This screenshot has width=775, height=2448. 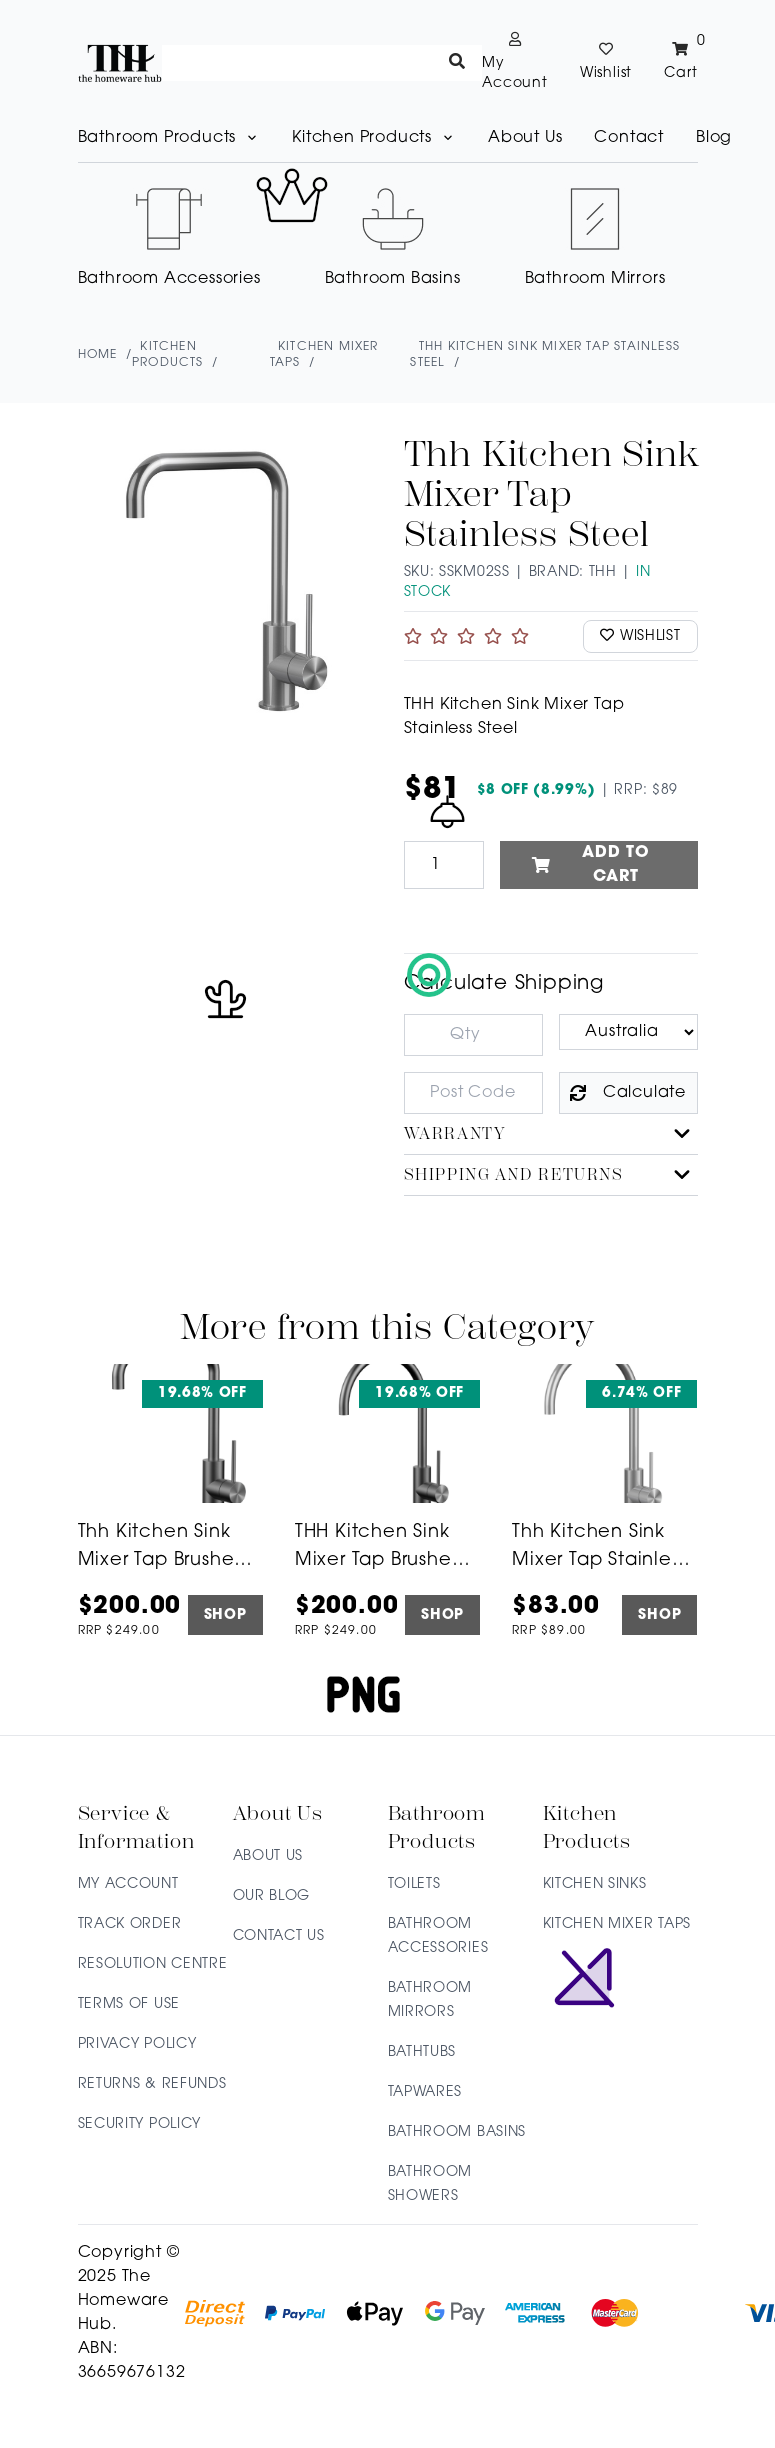 I want to click on toggle pendant lamp or ceiling light, so click(x=447, y=813).